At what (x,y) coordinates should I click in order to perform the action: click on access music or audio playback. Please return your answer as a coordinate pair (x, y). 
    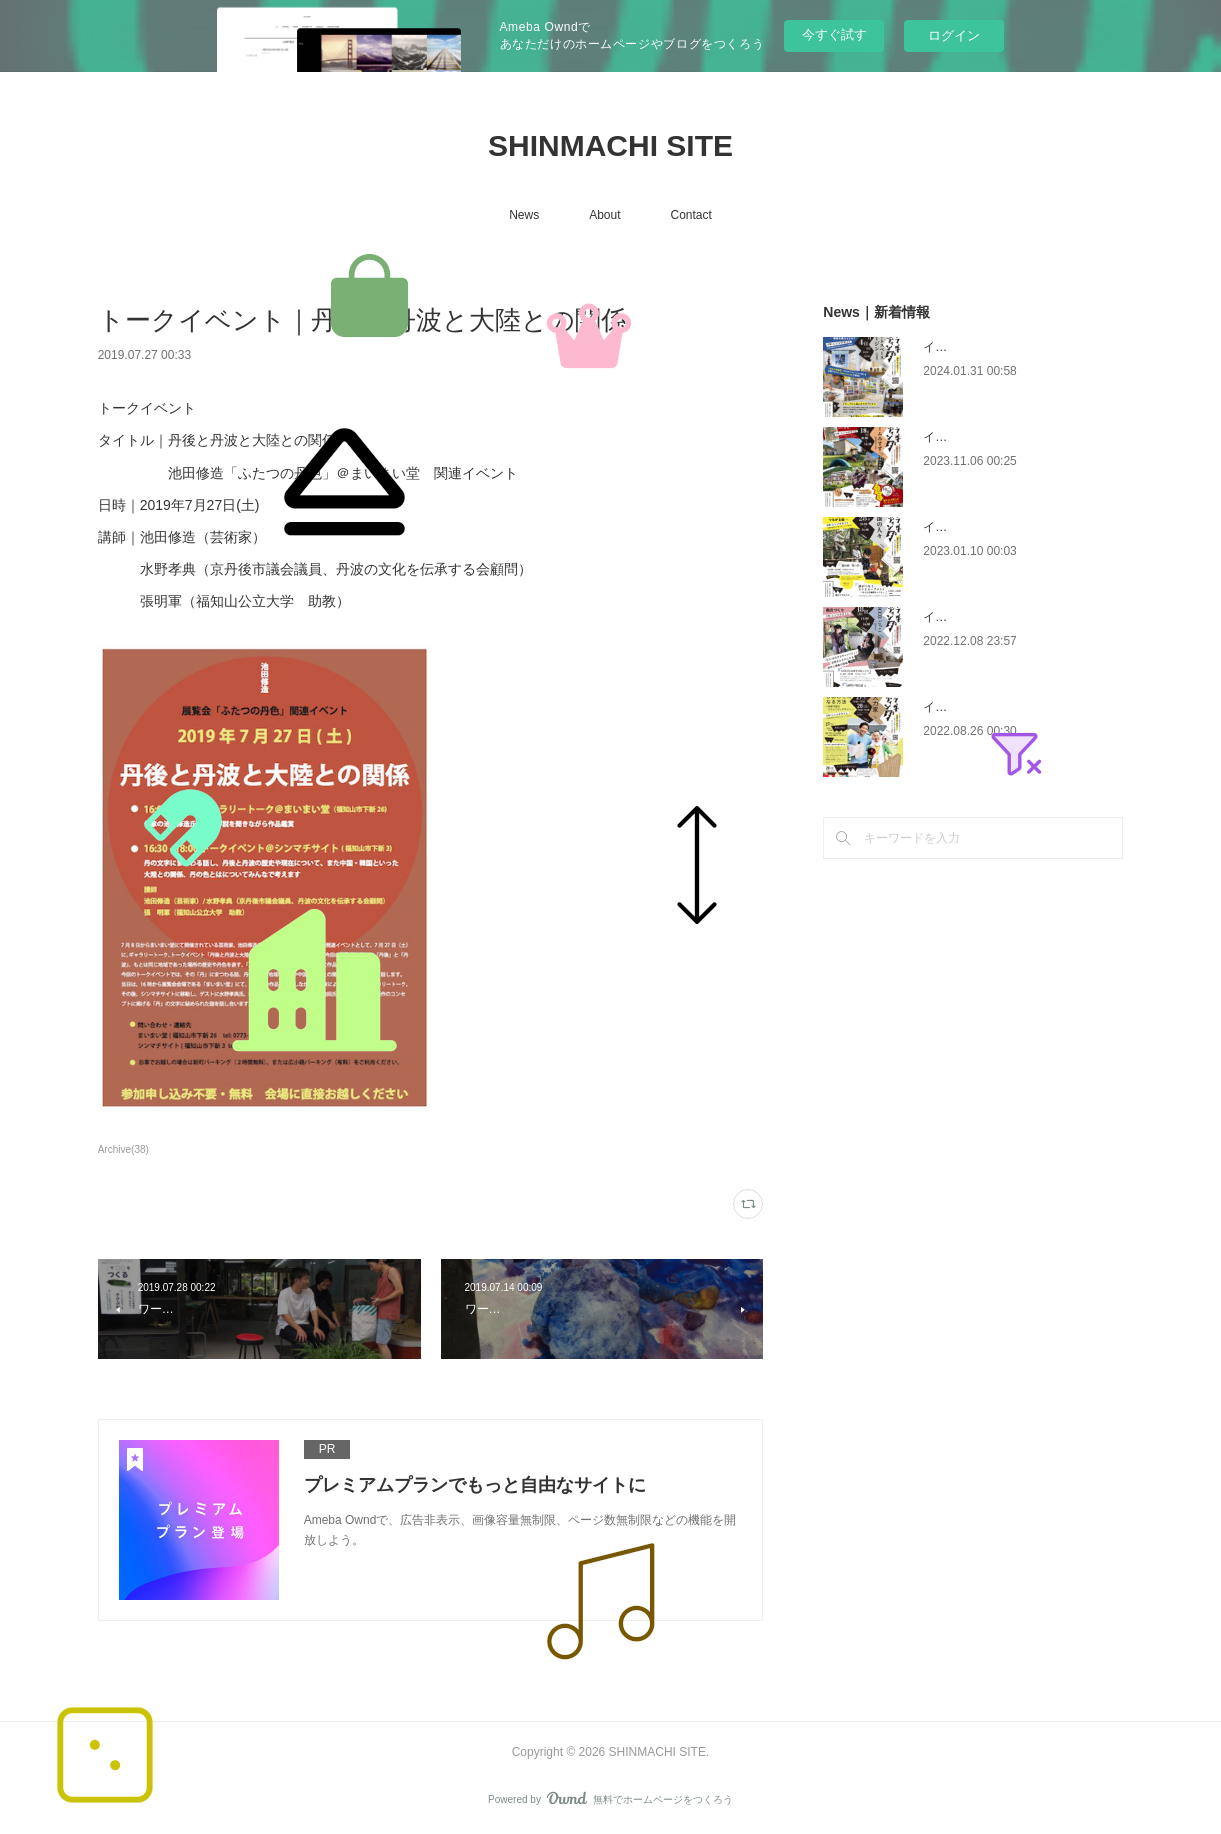
    Looking at the image, I should click on (607, 1603).